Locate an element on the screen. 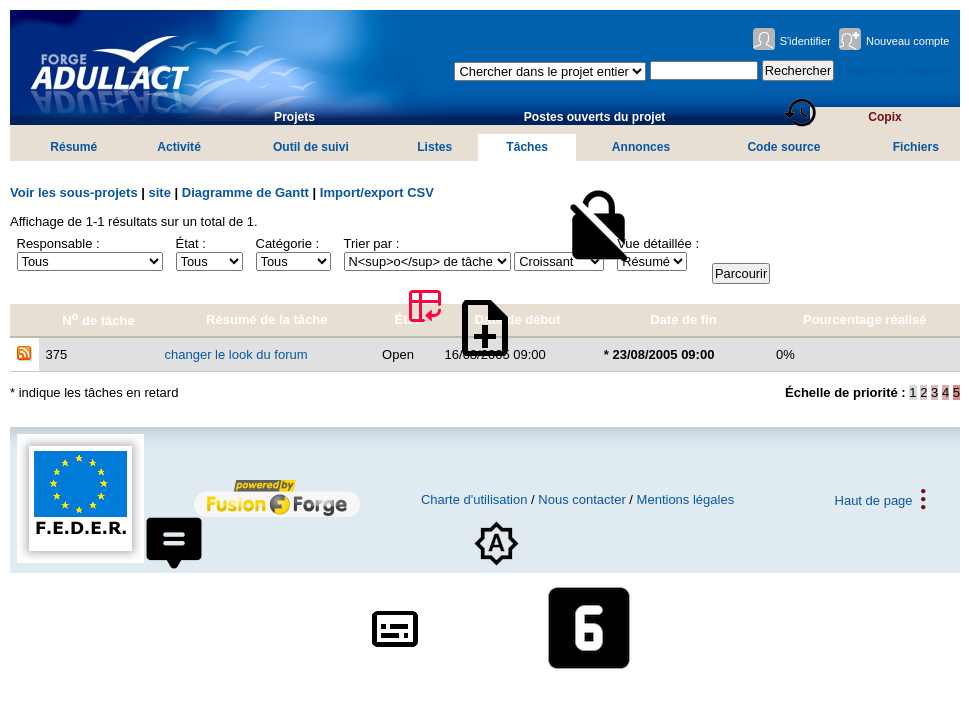 Image resolution: width=969 pixels, height=720 pixels. enable automatic brightness adjustment is located at coordinates (496, 543).